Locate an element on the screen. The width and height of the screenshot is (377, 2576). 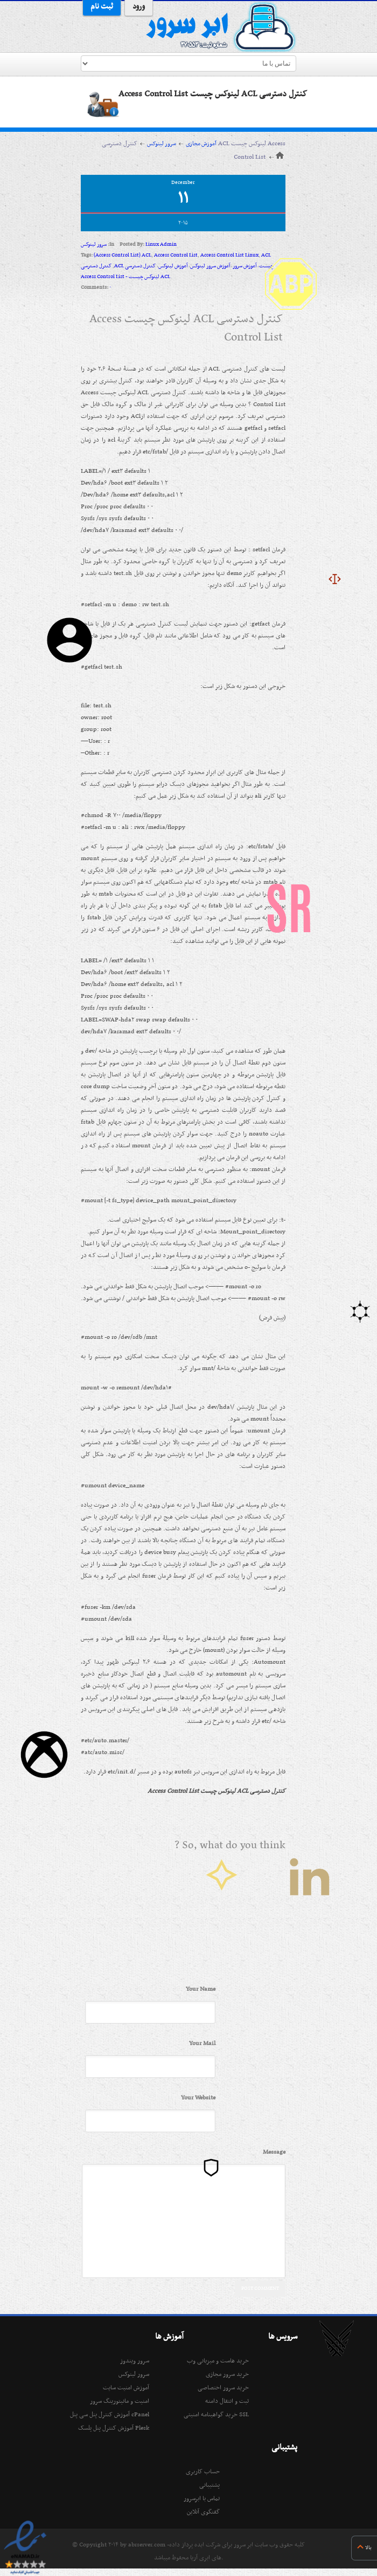
access your account or profile settings is located at coordinates (69, 640).